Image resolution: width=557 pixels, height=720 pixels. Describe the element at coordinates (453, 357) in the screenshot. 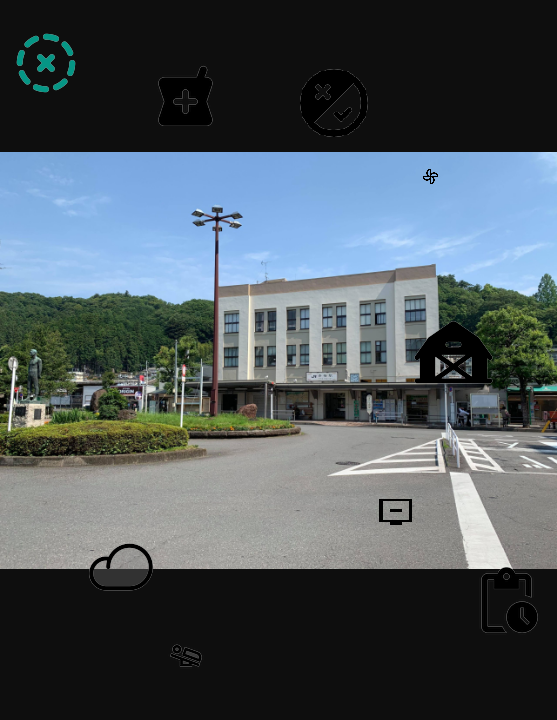

I see `access farm or agricultural settings` at that location.